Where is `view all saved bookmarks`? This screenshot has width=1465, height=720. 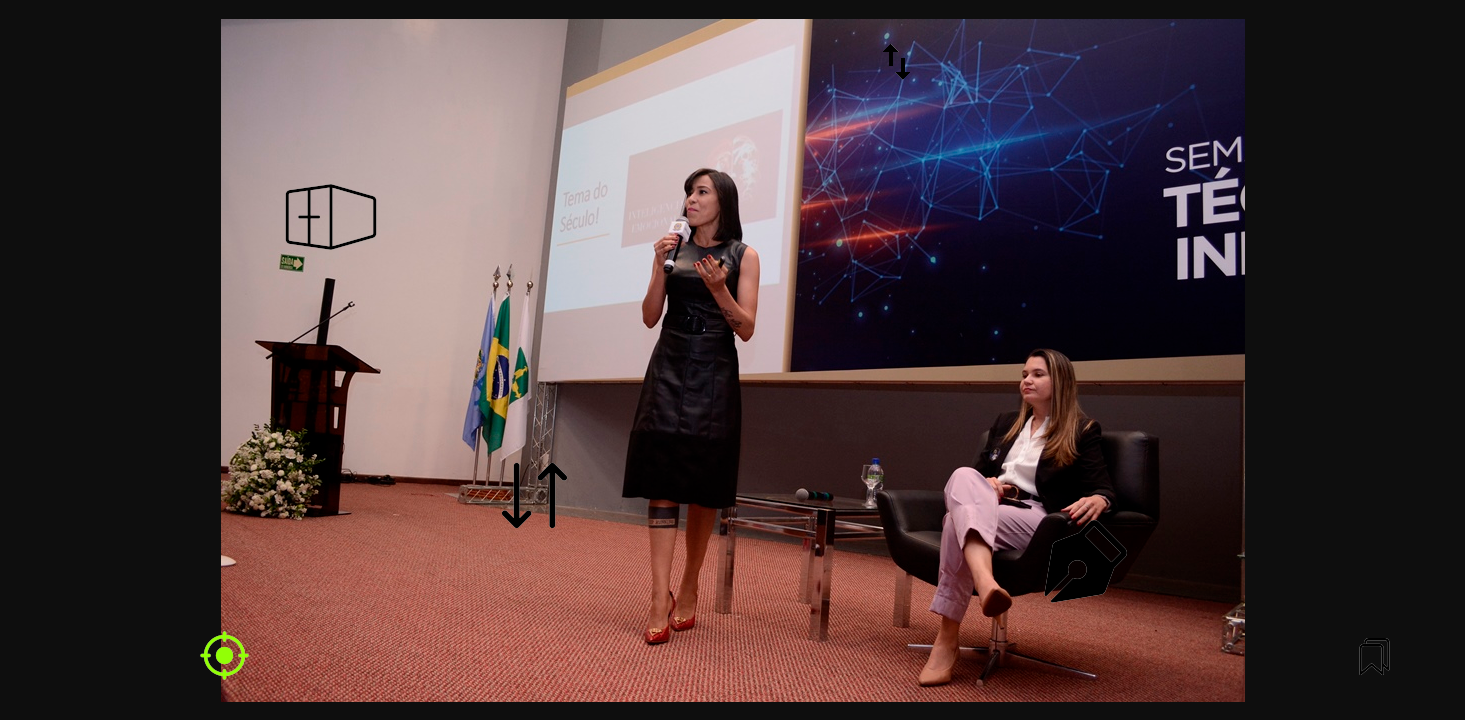
view all saved bookmarks is located at coordinates (1374, 656).